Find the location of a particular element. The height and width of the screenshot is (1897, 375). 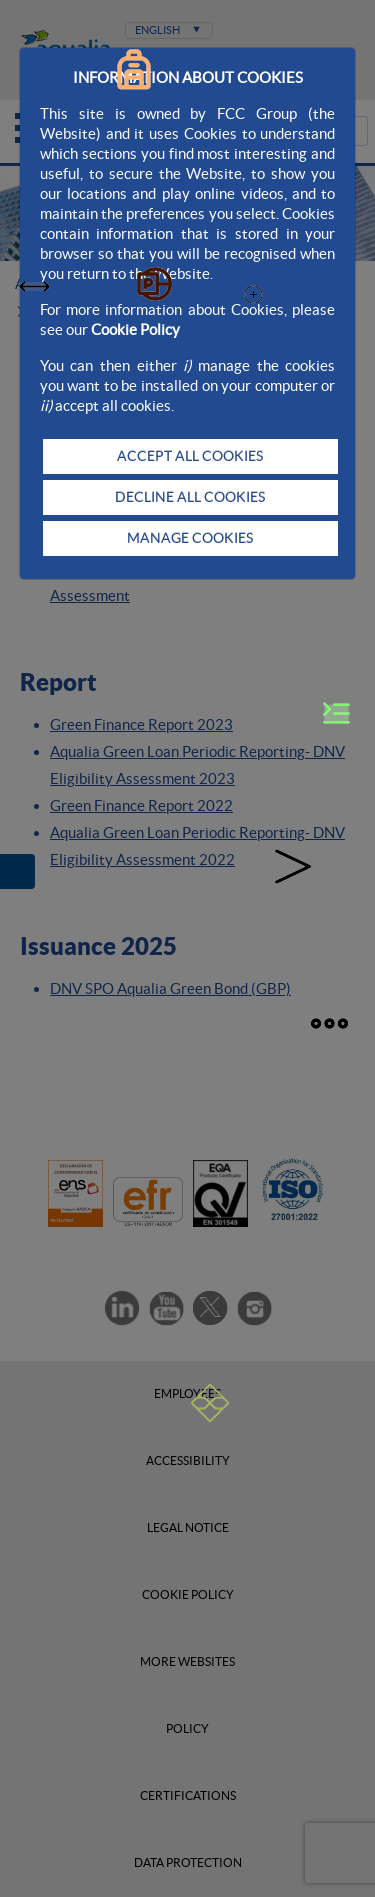

access your inventory or stored items is located at coordinates (134, 70).